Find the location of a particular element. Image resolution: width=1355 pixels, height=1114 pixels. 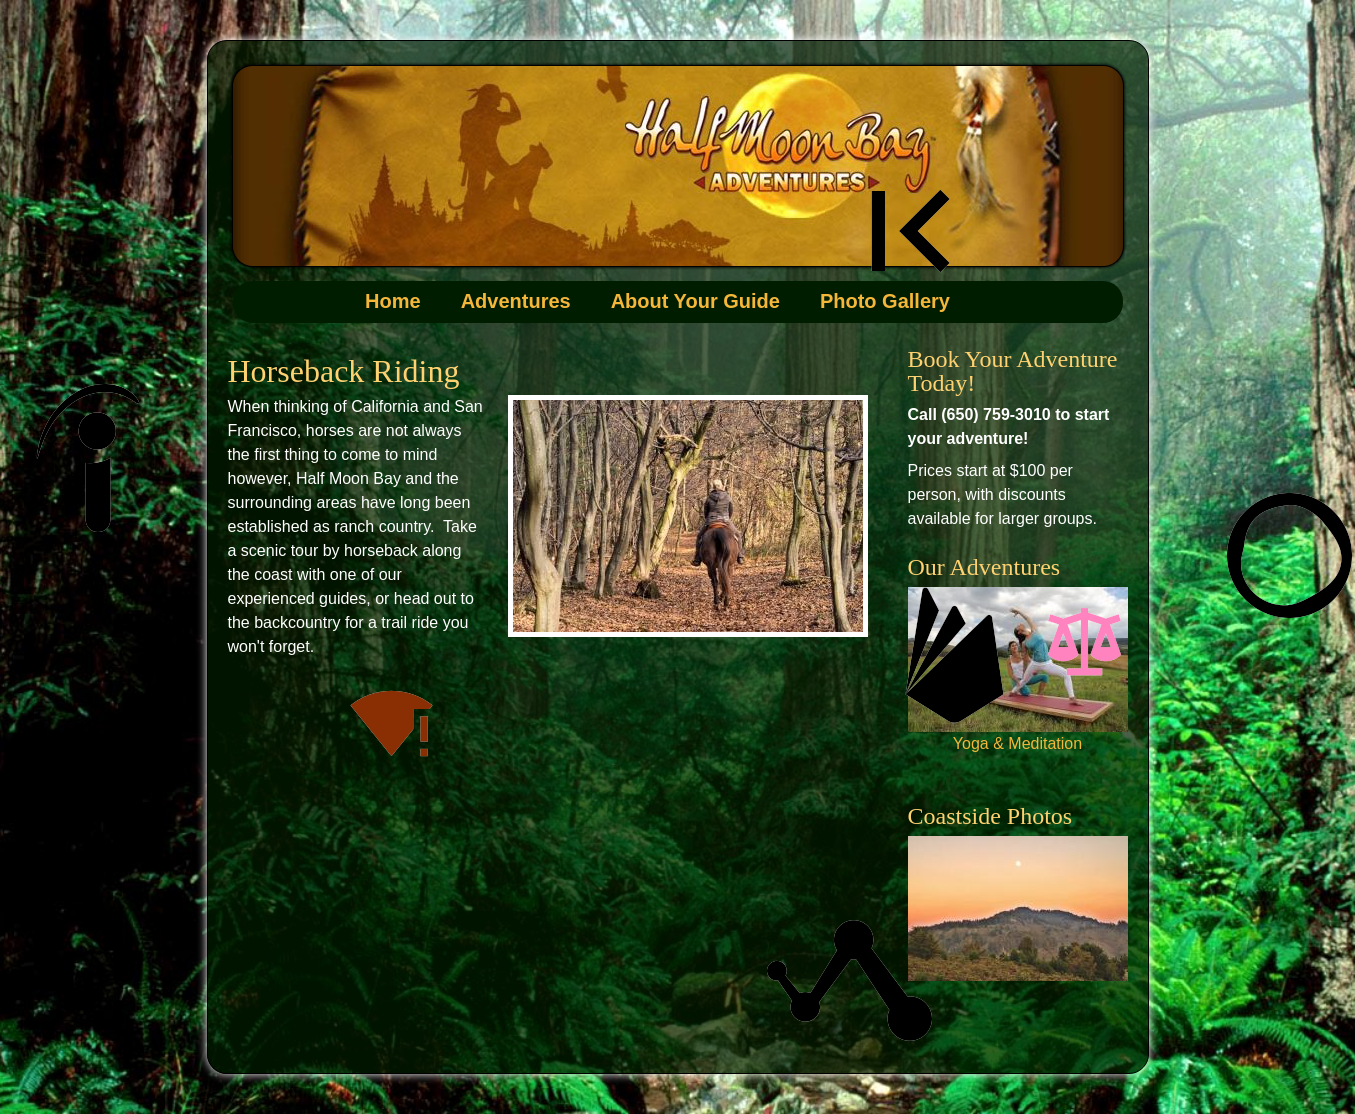

indicates a wifi connection error is located at coordinates (391, 723).